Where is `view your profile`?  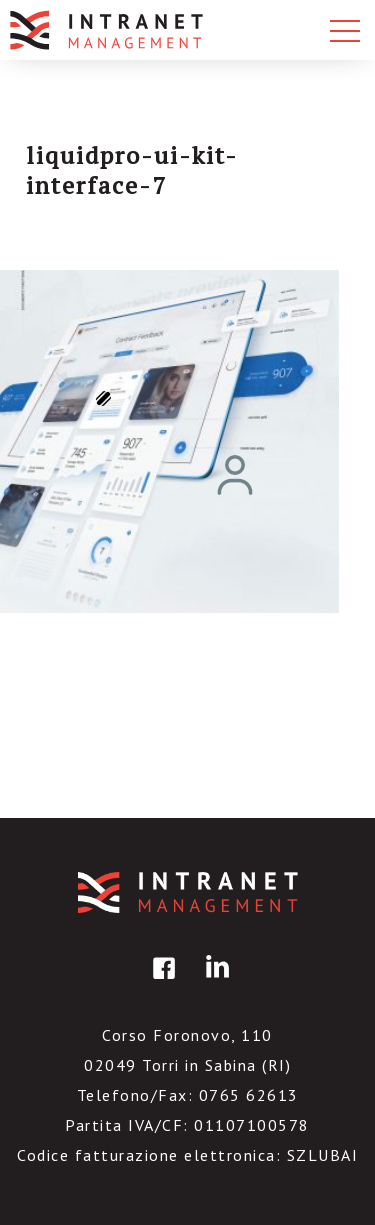 view your profile is located at coordinates (235, 475).